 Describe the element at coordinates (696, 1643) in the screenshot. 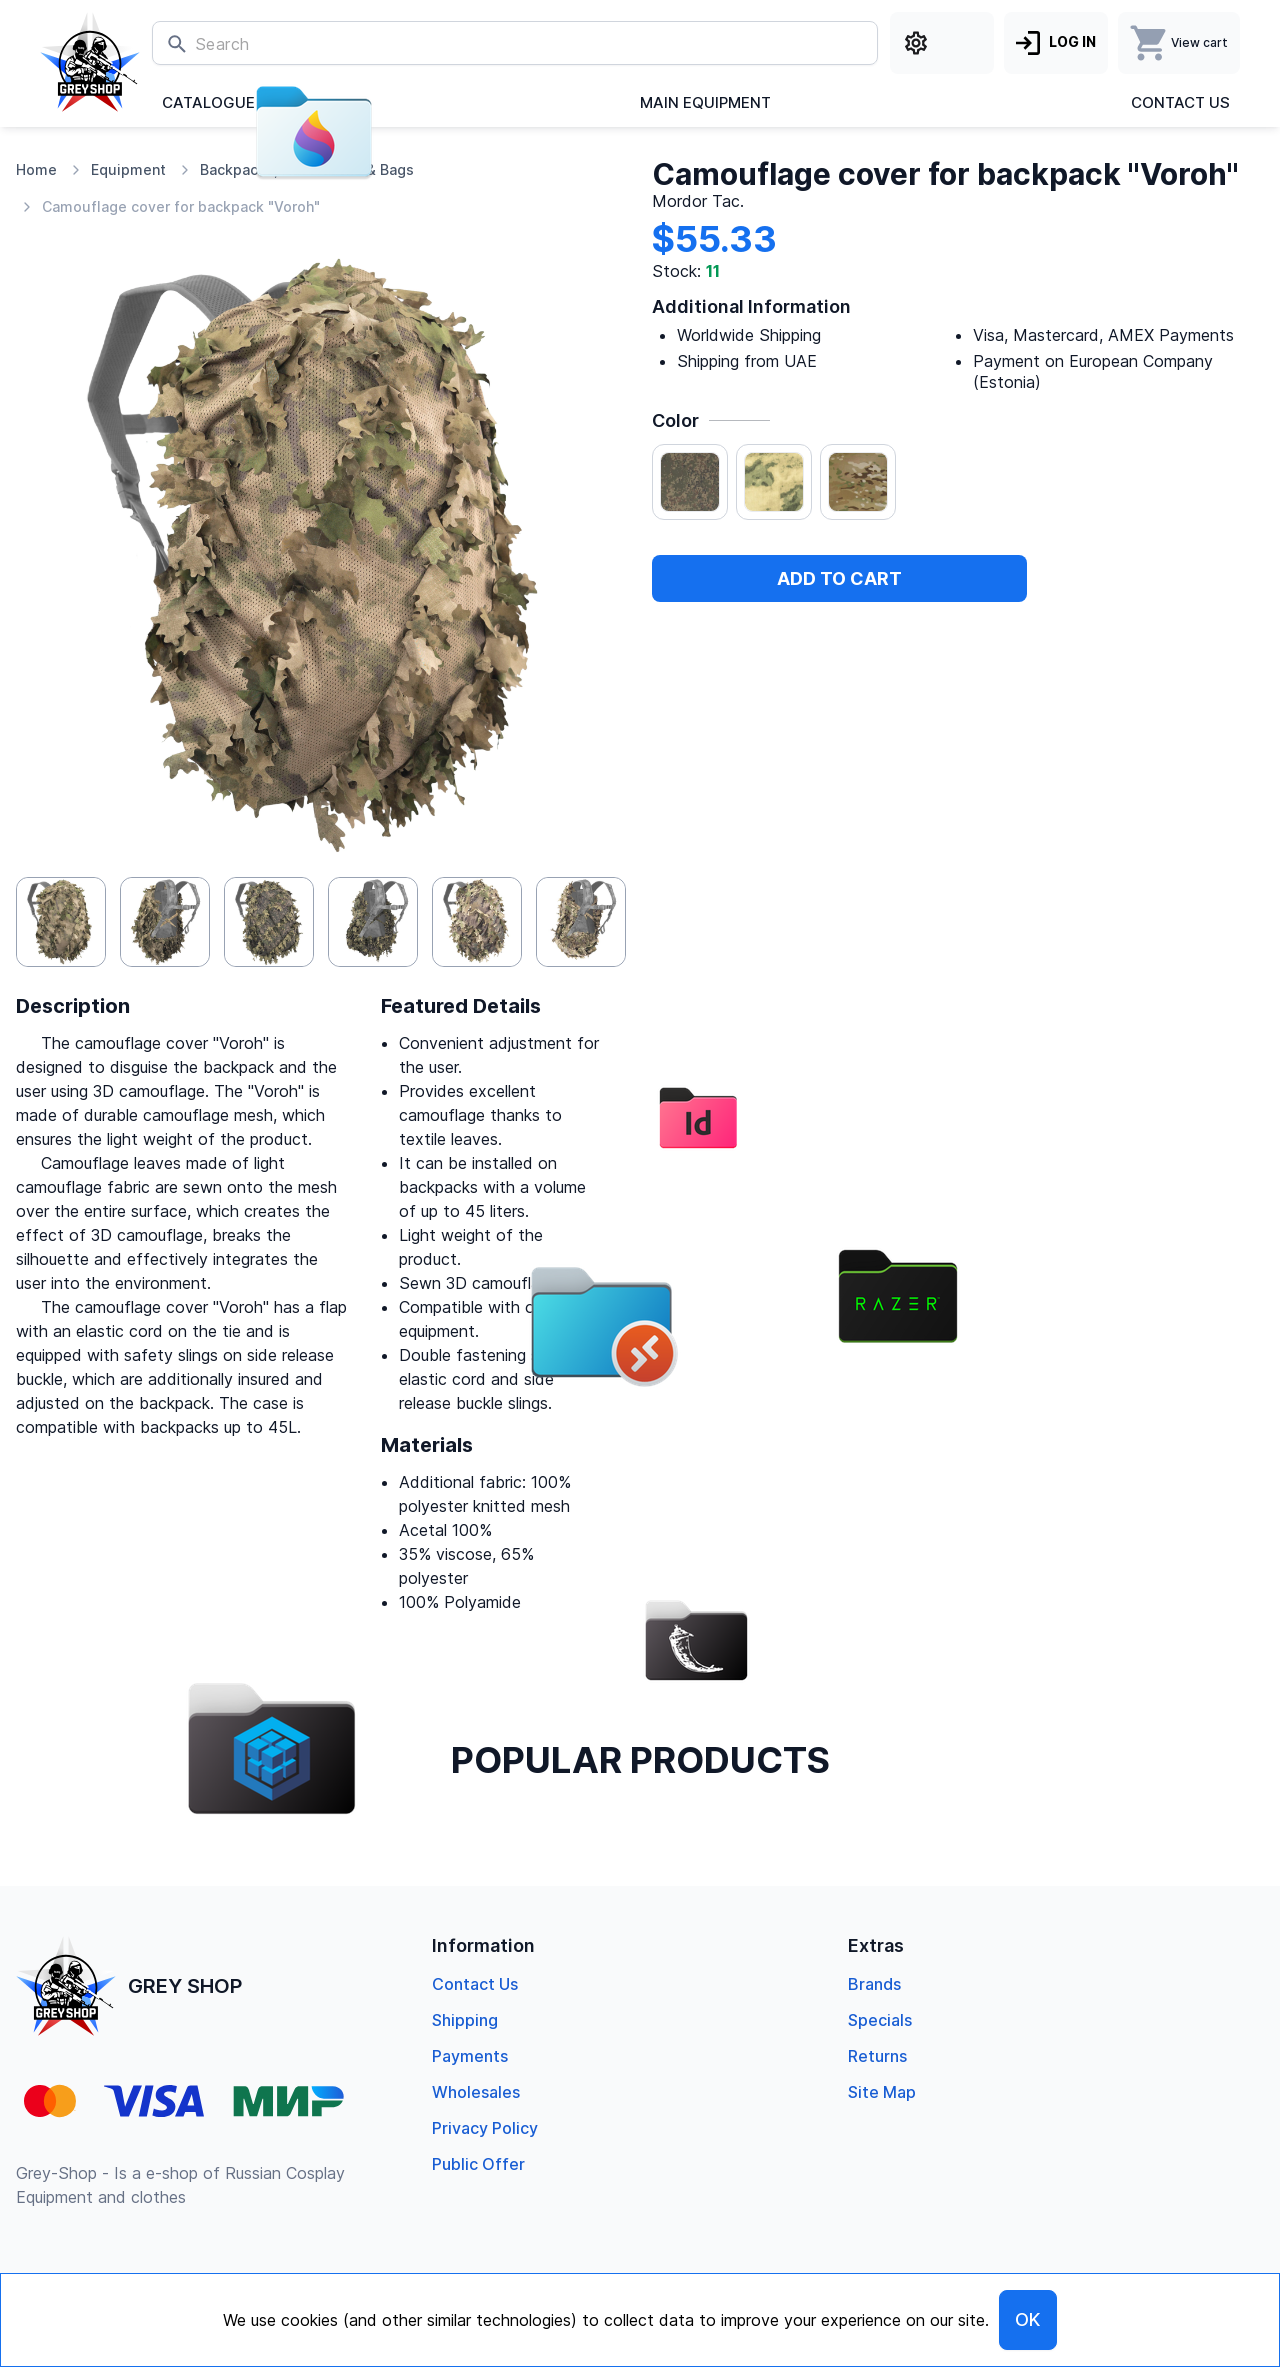

I see `open folder containing lab or experiment files` at that location.